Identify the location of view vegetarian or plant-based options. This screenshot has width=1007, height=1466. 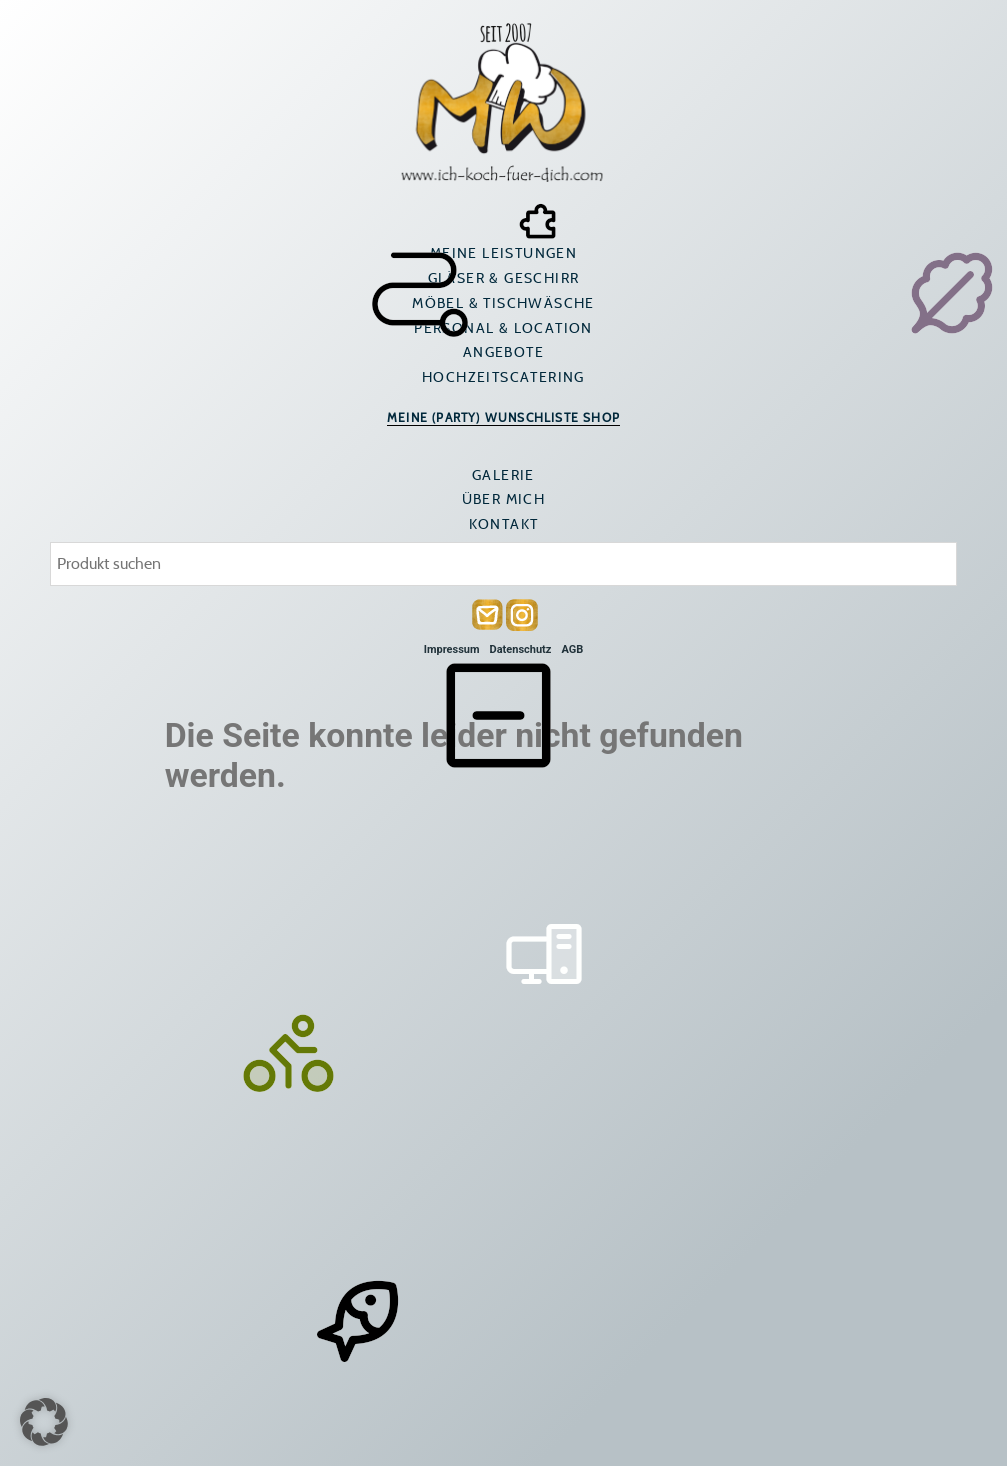
(952, 293).